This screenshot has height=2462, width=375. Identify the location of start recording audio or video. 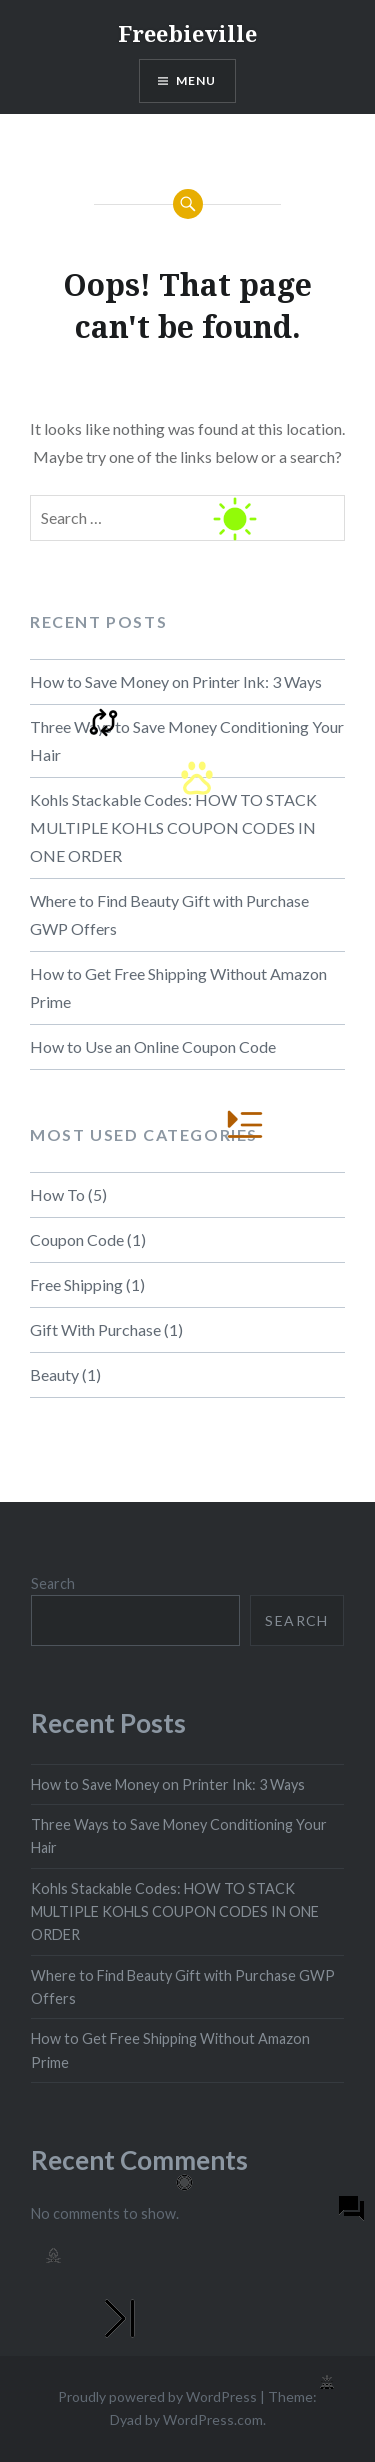
(184, 2182).